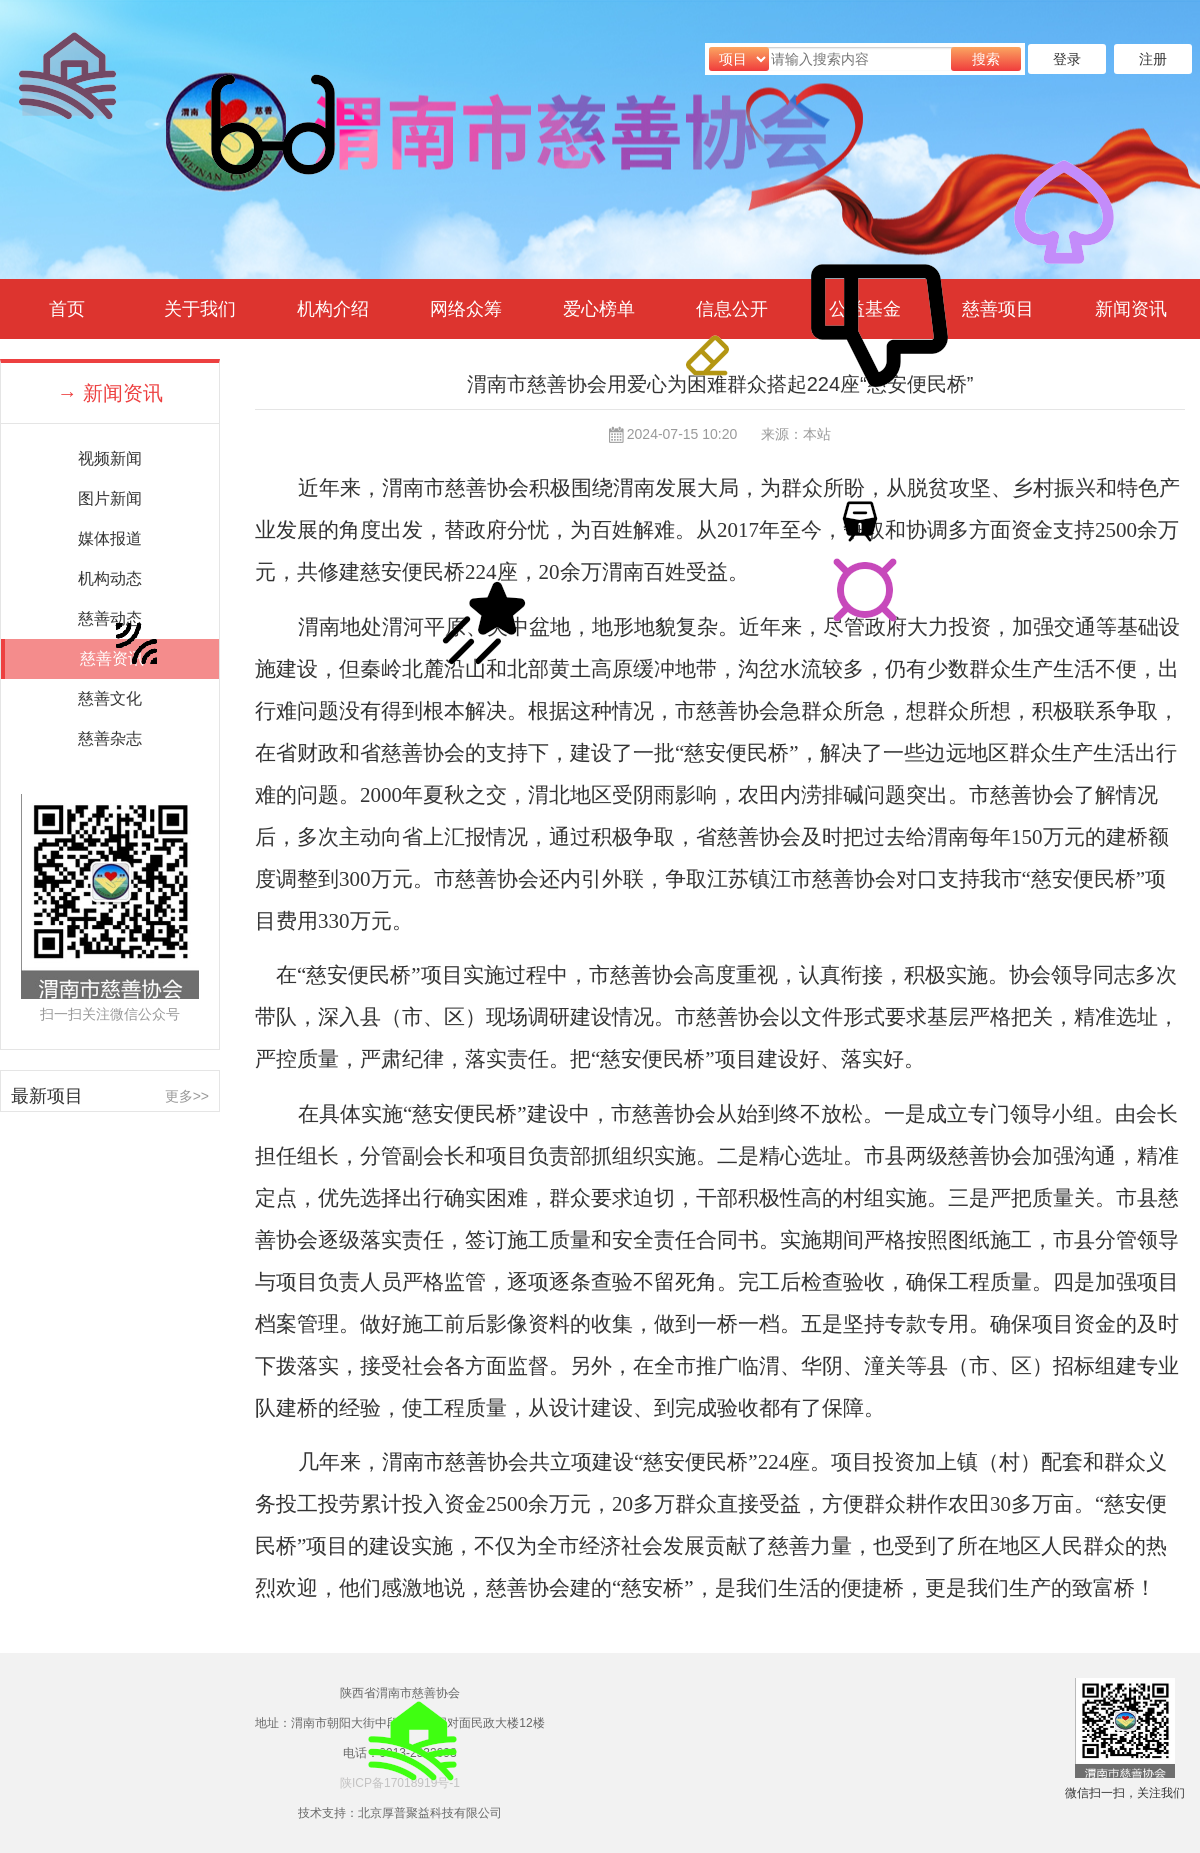 The image size is (1200, 1853). What do you see at coordinates (860, 520) in the screenshot?
I see `access regional train schedules` at bounding box center [860, 520].